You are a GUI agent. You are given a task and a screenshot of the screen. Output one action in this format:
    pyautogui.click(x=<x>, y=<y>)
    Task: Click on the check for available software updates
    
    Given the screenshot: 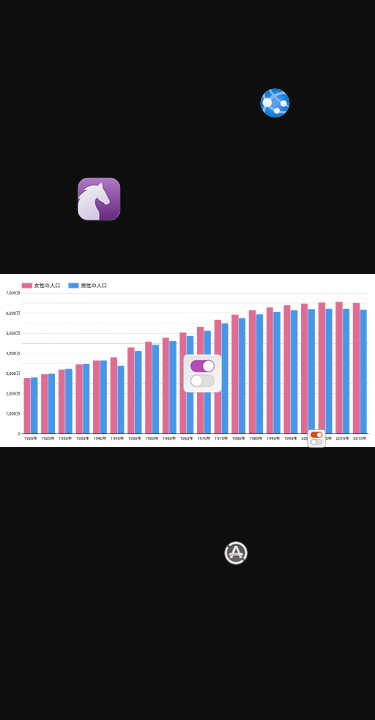 What is the action you would take?
    pyautogui.click(x=236, y=553)
    